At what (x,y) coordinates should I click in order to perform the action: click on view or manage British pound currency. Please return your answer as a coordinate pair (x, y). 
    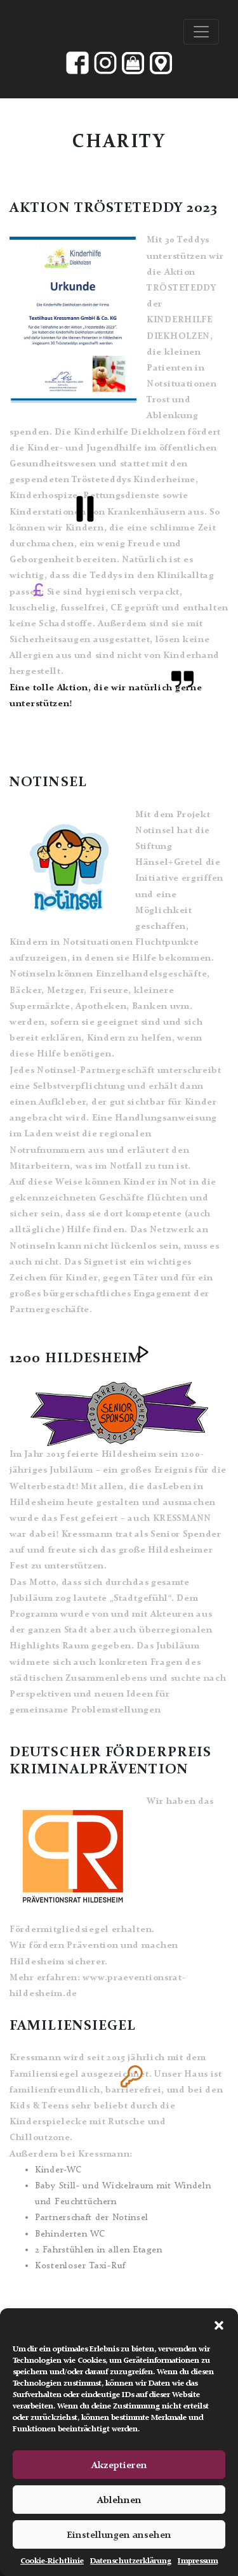
    Looking at the image, I should click on (38, 589).